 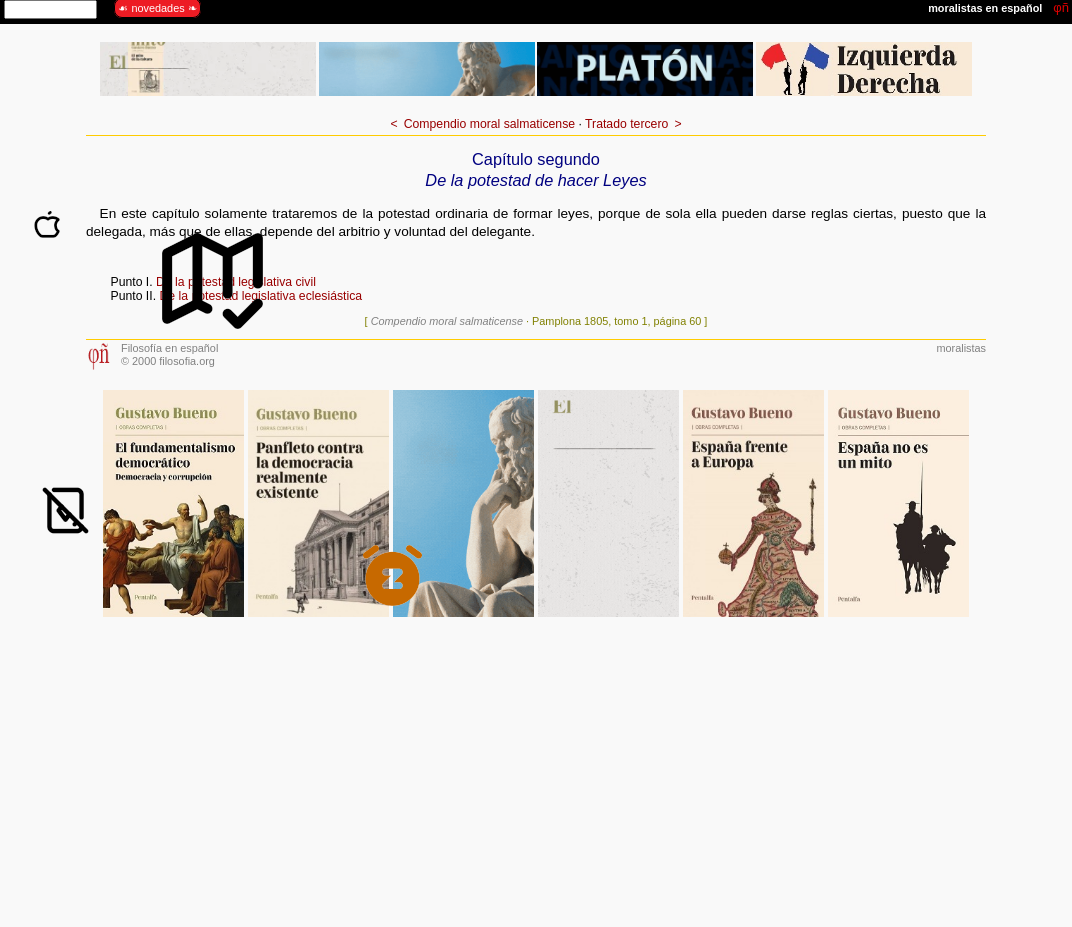 I want to click on apple company logo or branding, so click(x=48, y=226).